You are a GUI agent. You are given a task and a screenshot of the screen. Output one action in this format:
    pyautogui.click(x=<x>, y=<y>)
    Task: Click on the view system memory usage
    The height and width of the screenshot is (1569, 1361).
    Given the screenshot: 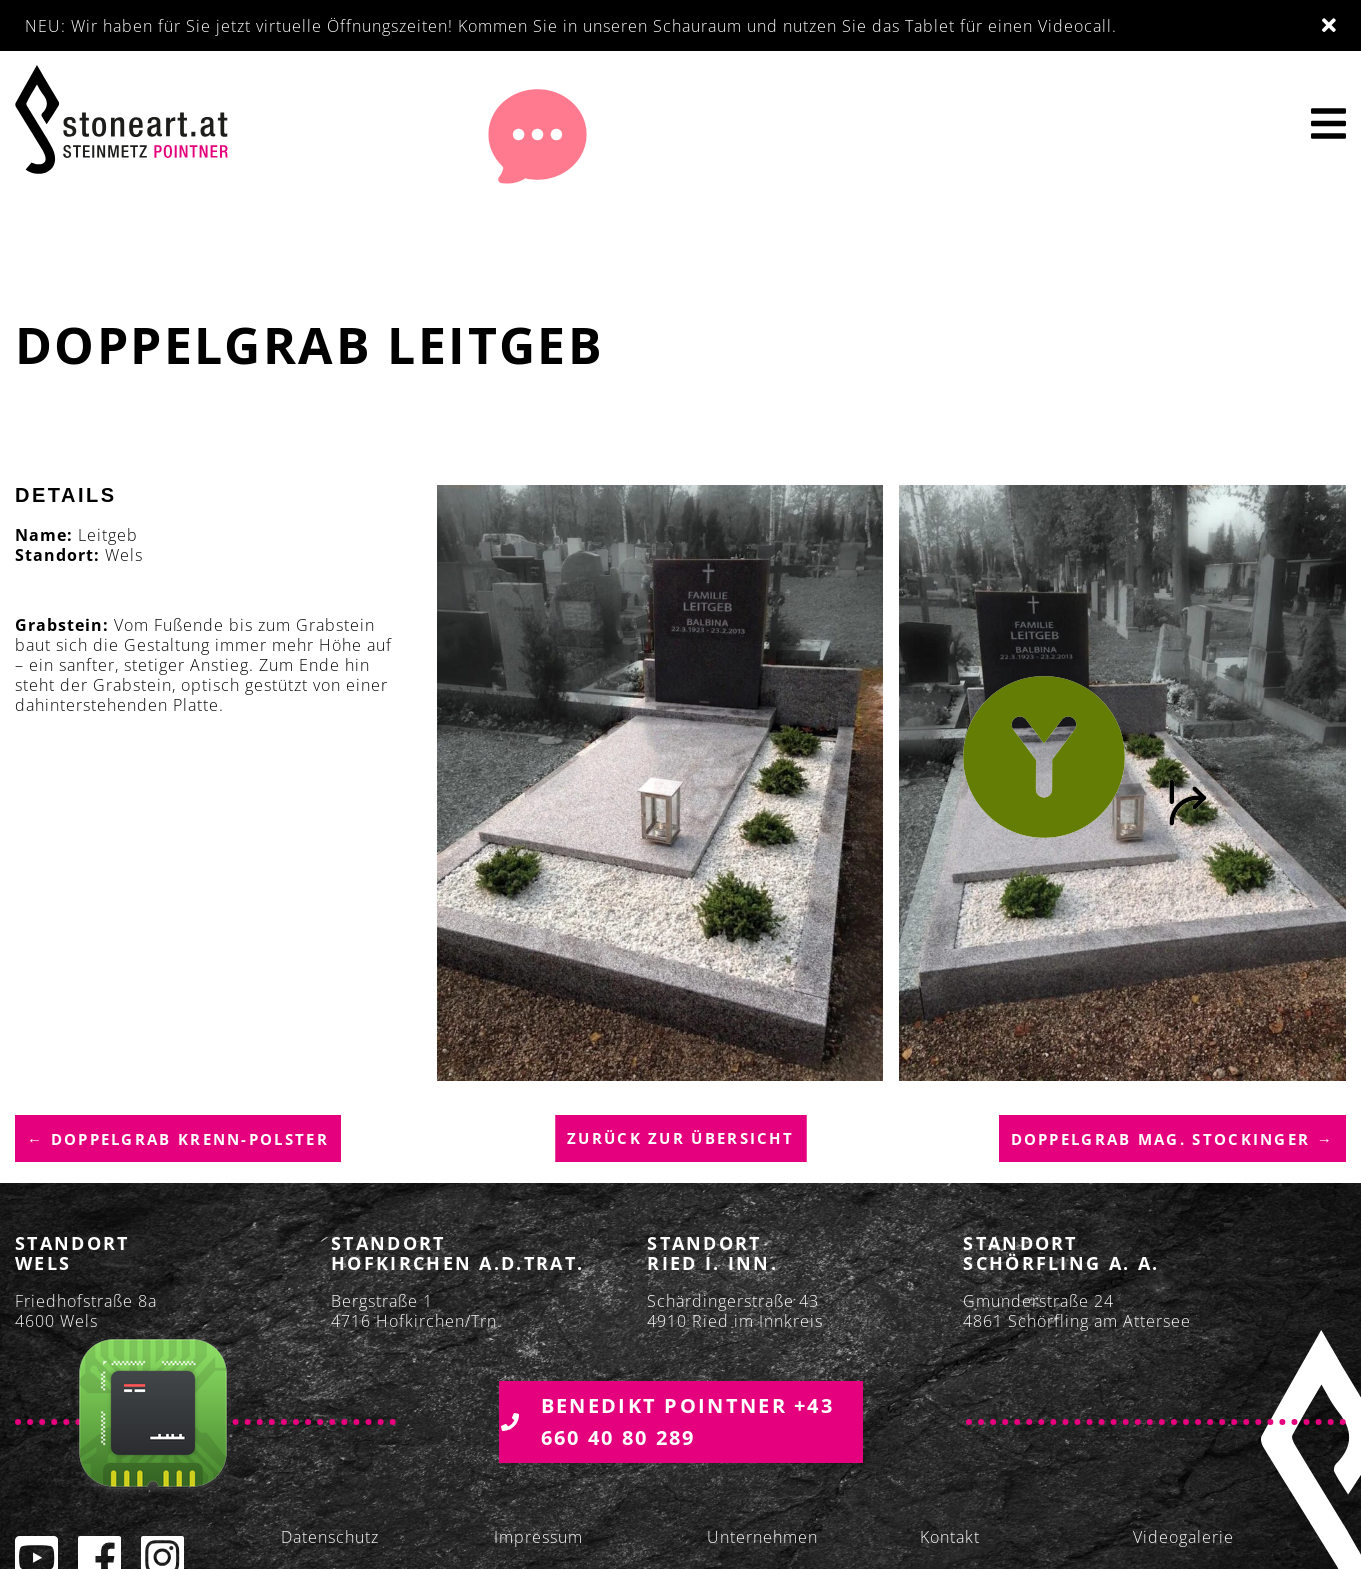 What is the action you would take?
    pyautogui.click(x=153, y=1413)
    